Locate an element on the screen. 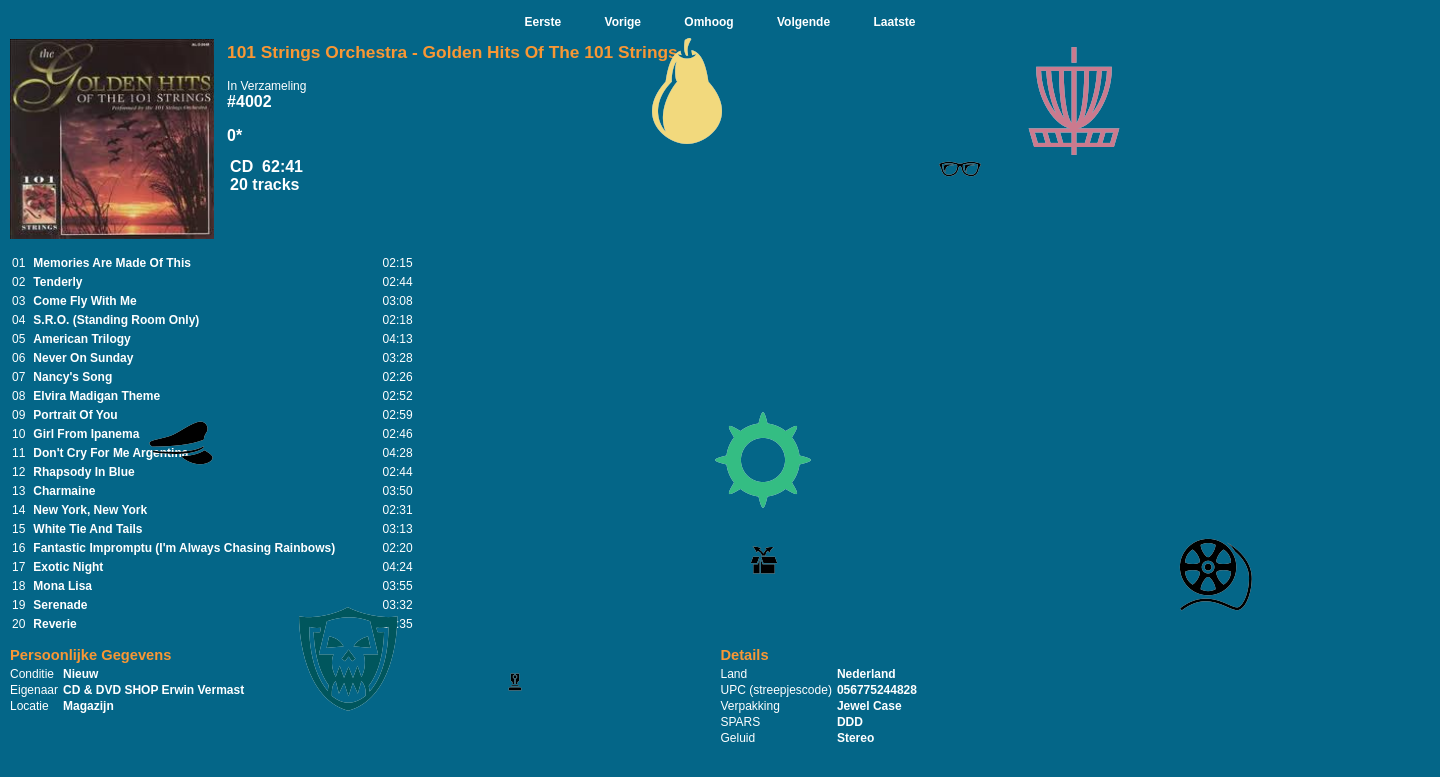  access video or film content is located at coordinates (1215, 574).